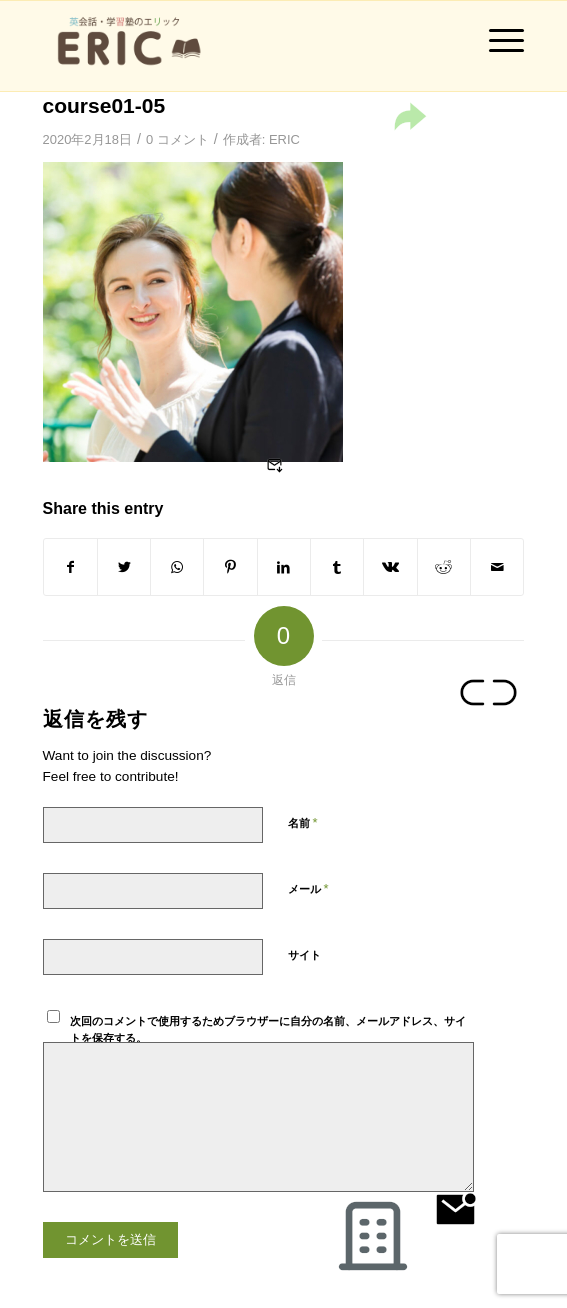 Image resolution: width=567 pixels, height=1308 pixels. Describe the element at coordinates (488, 692) in the screenshot. I see `unlink or break a connected item` at that location.